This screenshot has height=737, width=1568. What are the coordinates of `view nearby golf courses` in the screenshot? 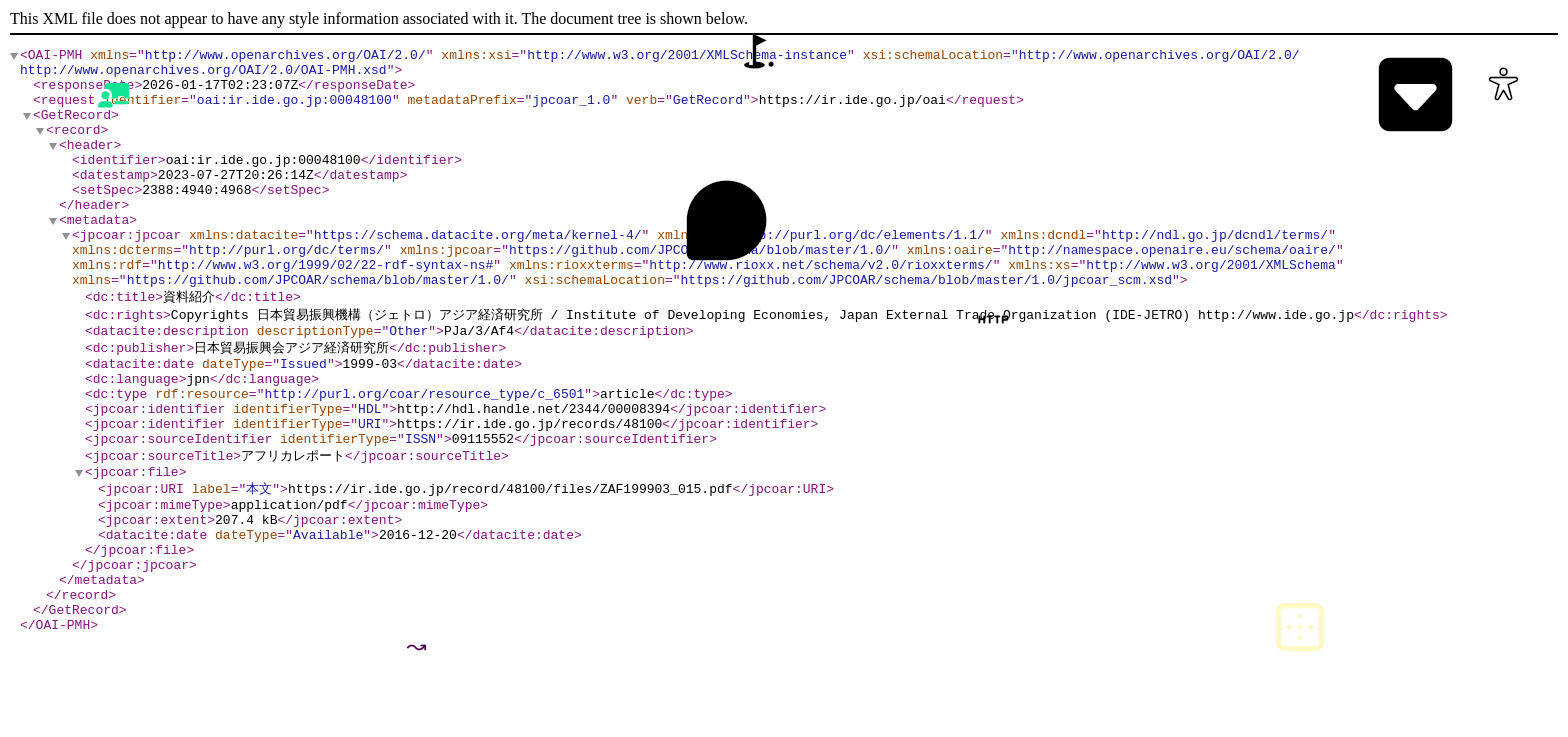 It's located at (758, 51).